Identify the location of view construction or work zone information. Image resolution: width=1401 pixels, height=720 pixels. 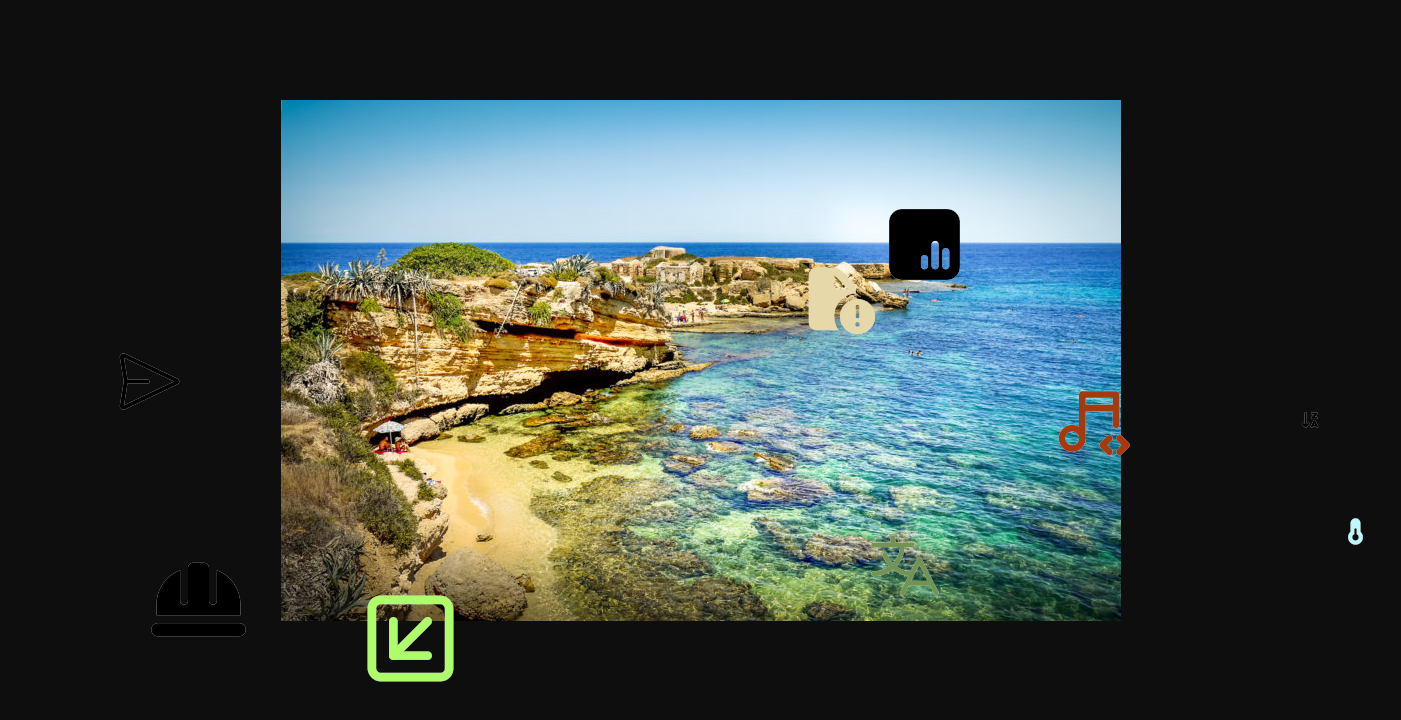
(198, 599).